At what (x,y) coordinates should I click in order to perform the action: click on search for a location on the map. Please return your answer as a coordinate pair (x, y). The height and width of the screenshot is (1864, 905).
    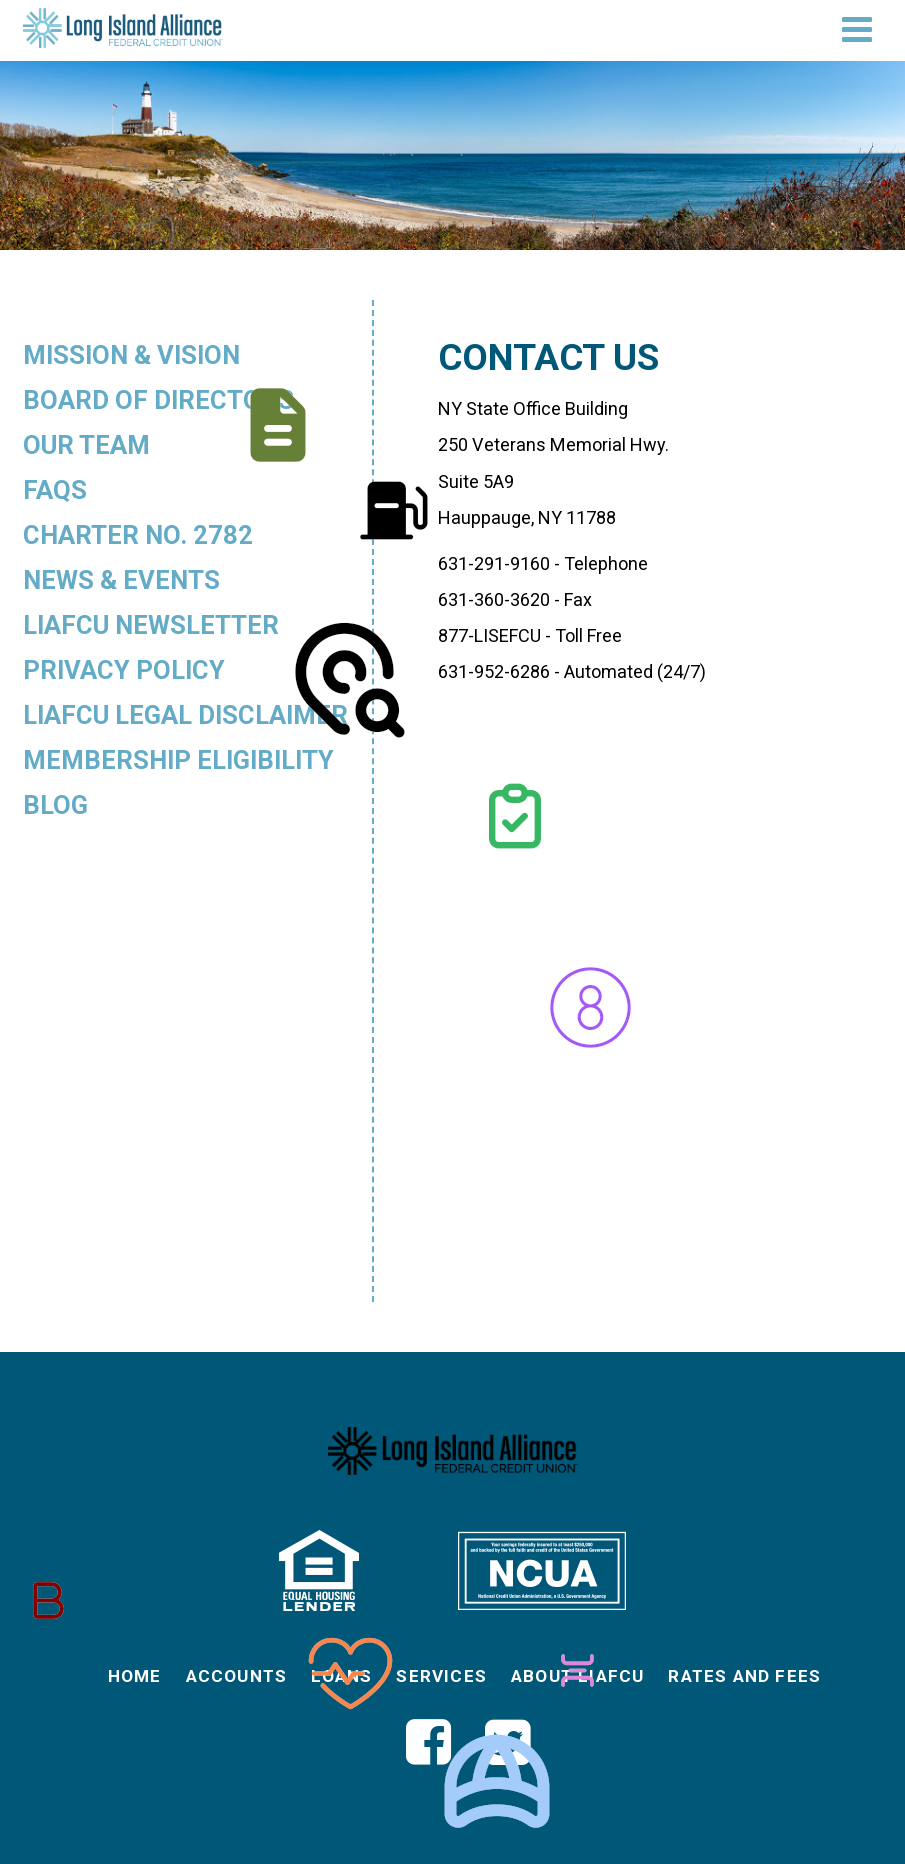
    Looking at the image, I should click on (344, 677).